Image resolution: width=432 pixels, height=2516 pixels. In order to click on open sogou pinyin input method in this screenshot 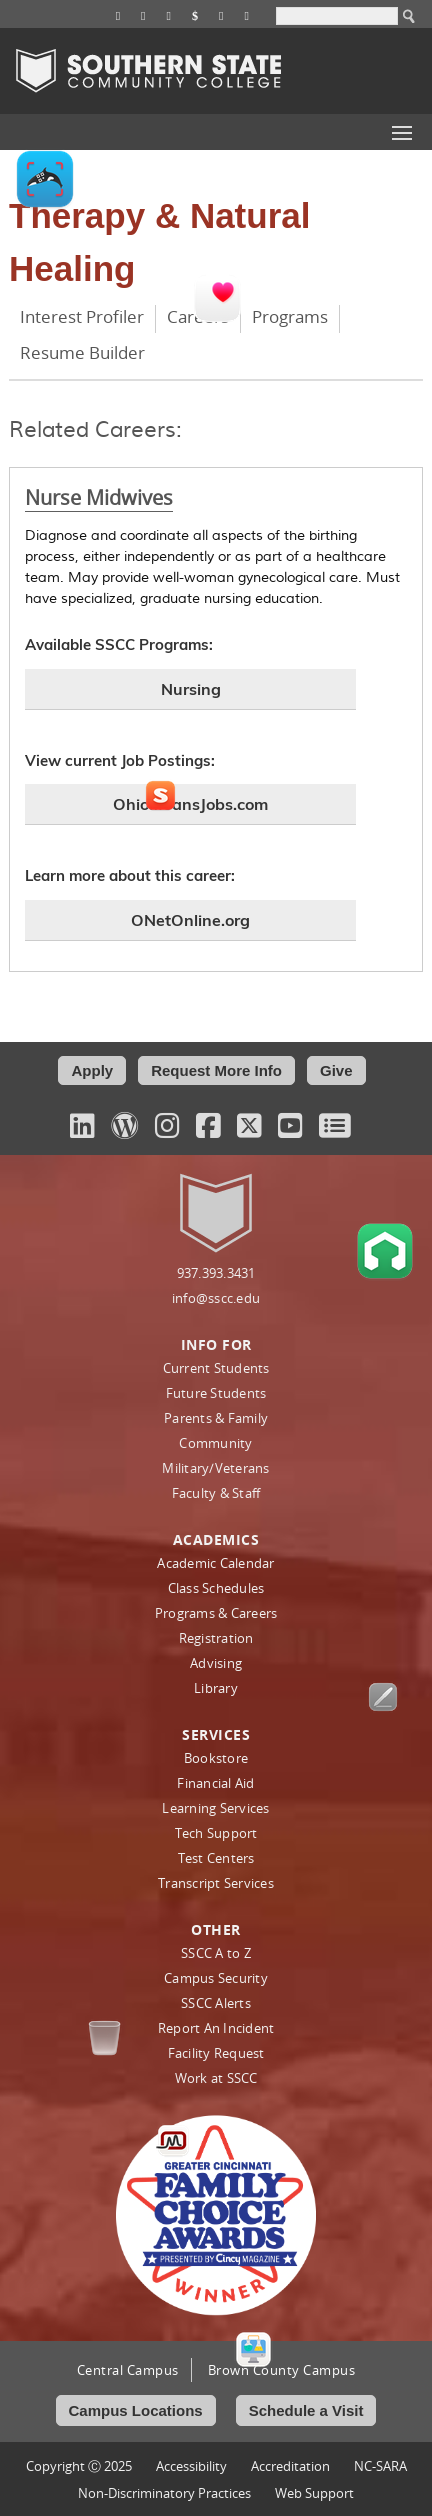, I will do `click(160, 795)`.